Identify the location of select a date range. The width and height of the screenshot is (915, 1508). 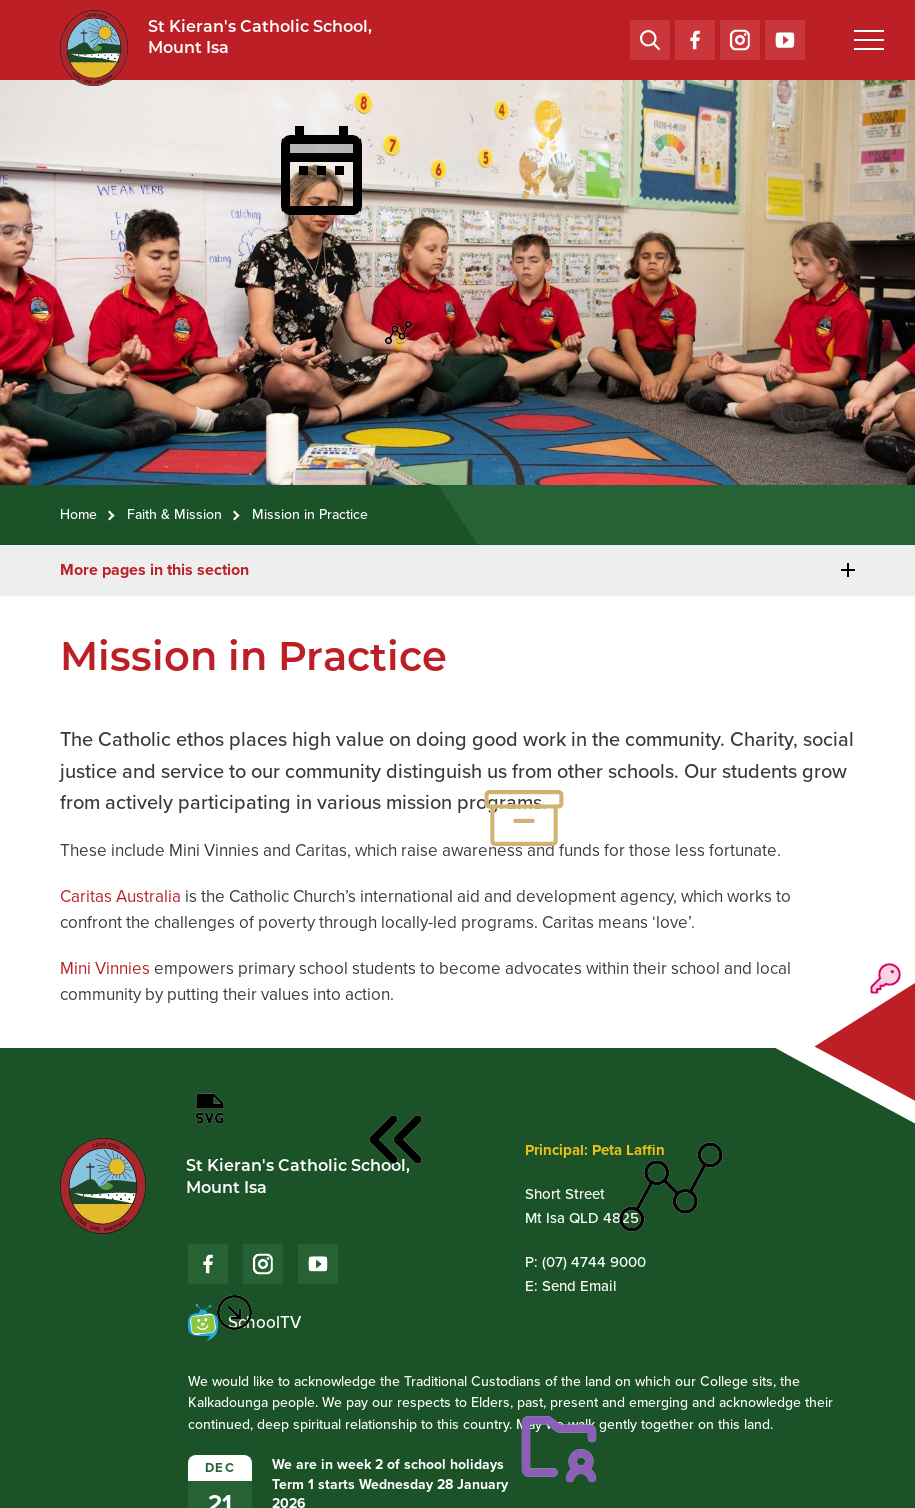
(321, 170).